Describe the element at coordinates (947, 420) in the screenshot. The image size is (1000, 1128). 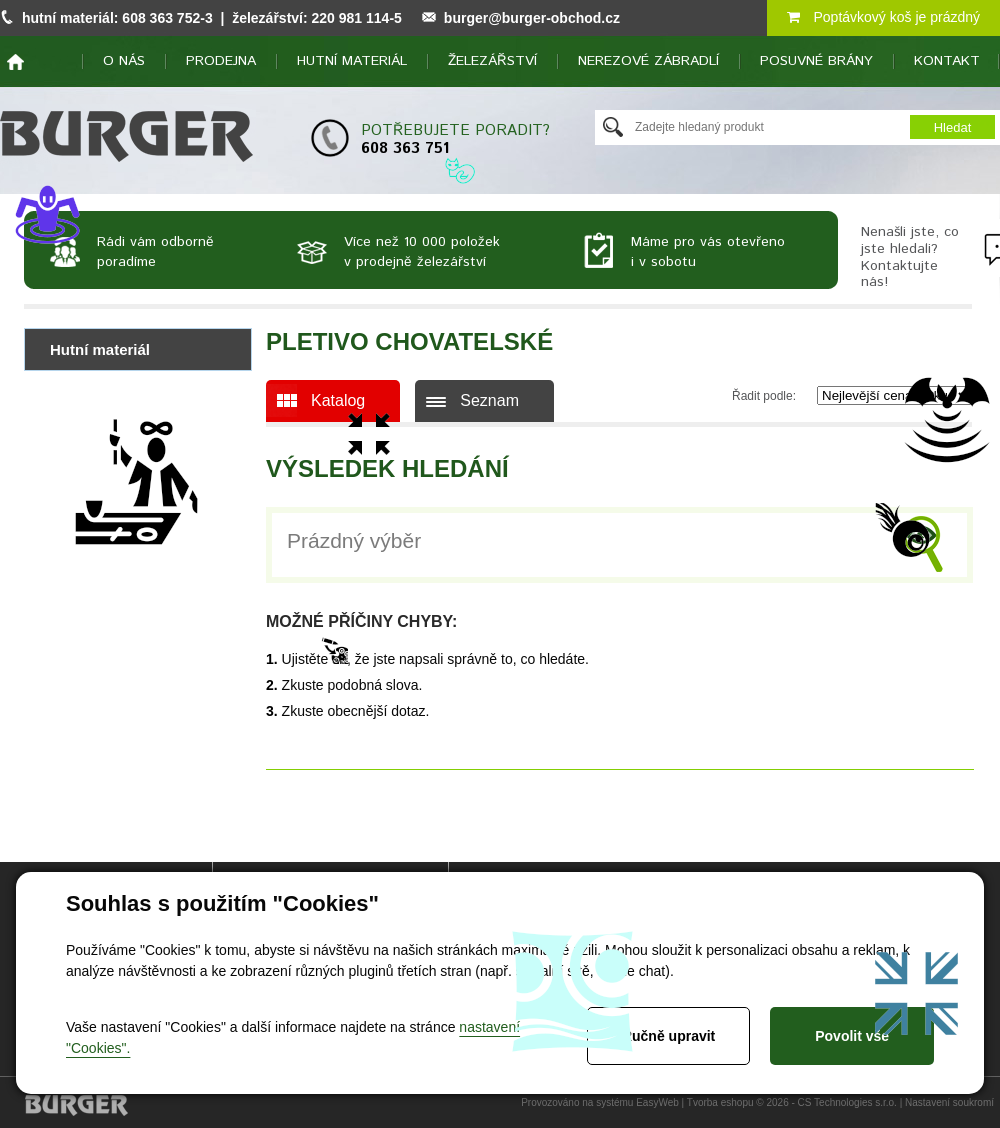
I see `activate sonic attack ability` at that location.